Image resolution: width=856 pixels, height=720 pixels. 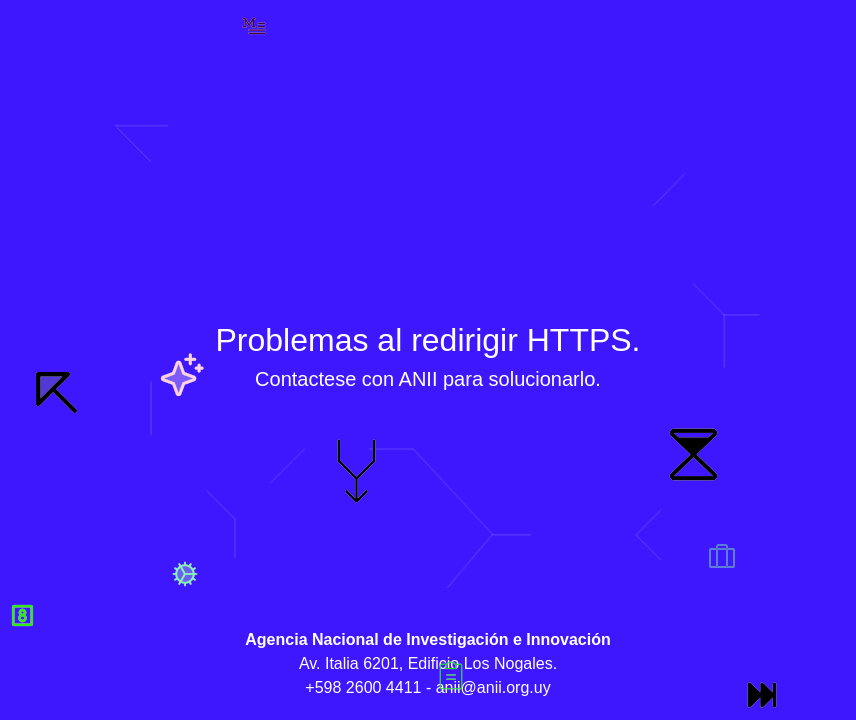 I want to click on navigate back to previous screen, so click(x=56, y=392).